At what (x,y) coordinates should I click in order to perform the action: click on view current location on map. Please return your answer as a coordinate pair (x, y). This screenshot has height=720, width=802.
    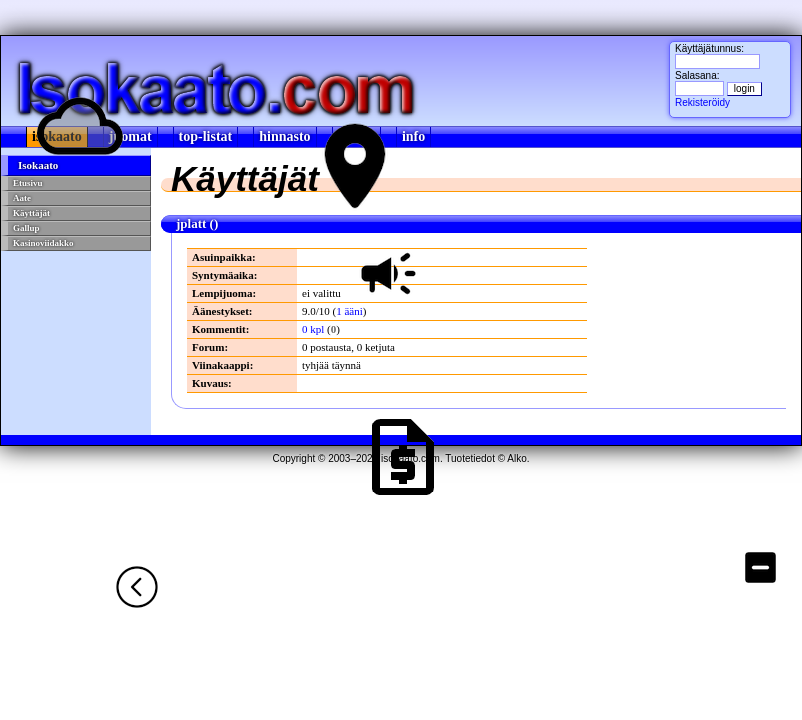
    Looking at the image, I should click on (355, 167).